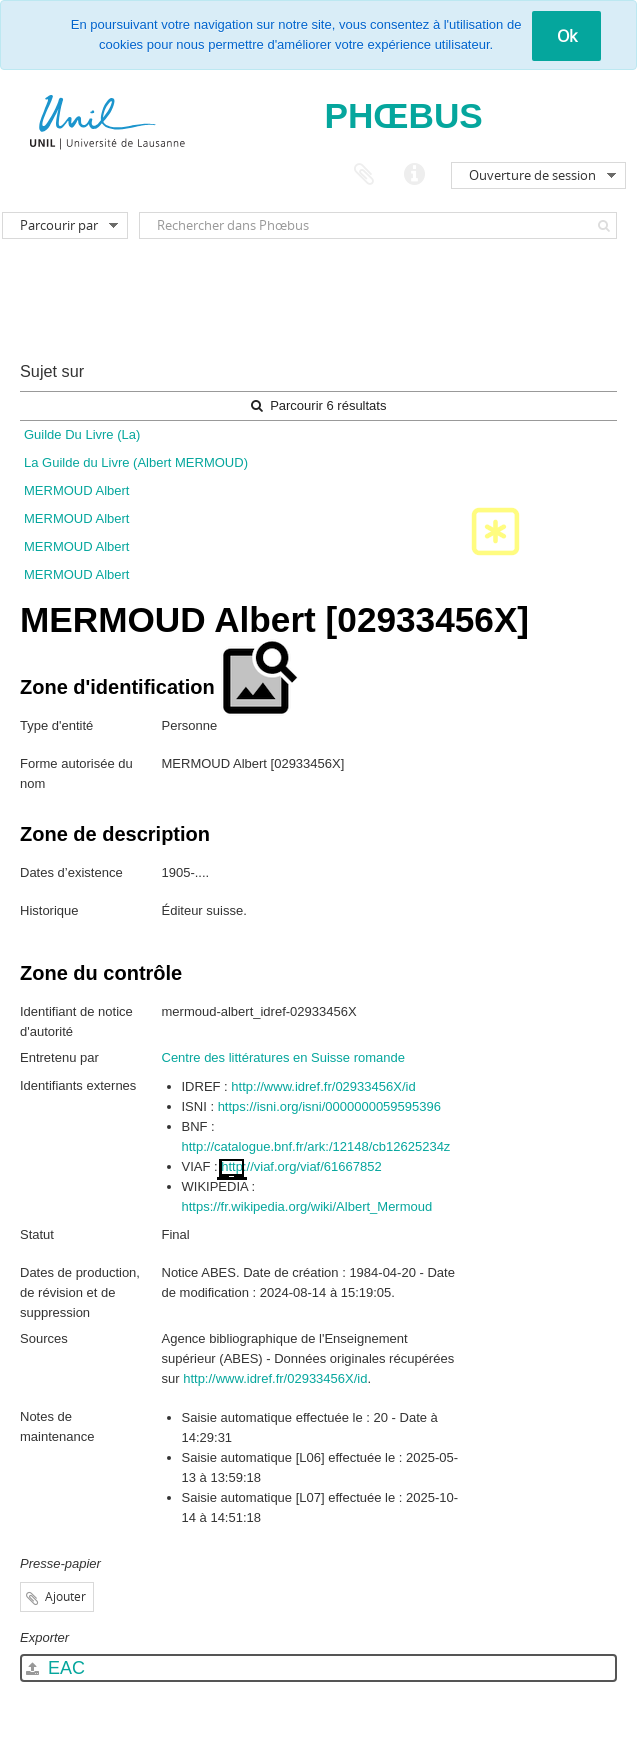  I want to click on enter a password or PIN field, so click(495, 531).